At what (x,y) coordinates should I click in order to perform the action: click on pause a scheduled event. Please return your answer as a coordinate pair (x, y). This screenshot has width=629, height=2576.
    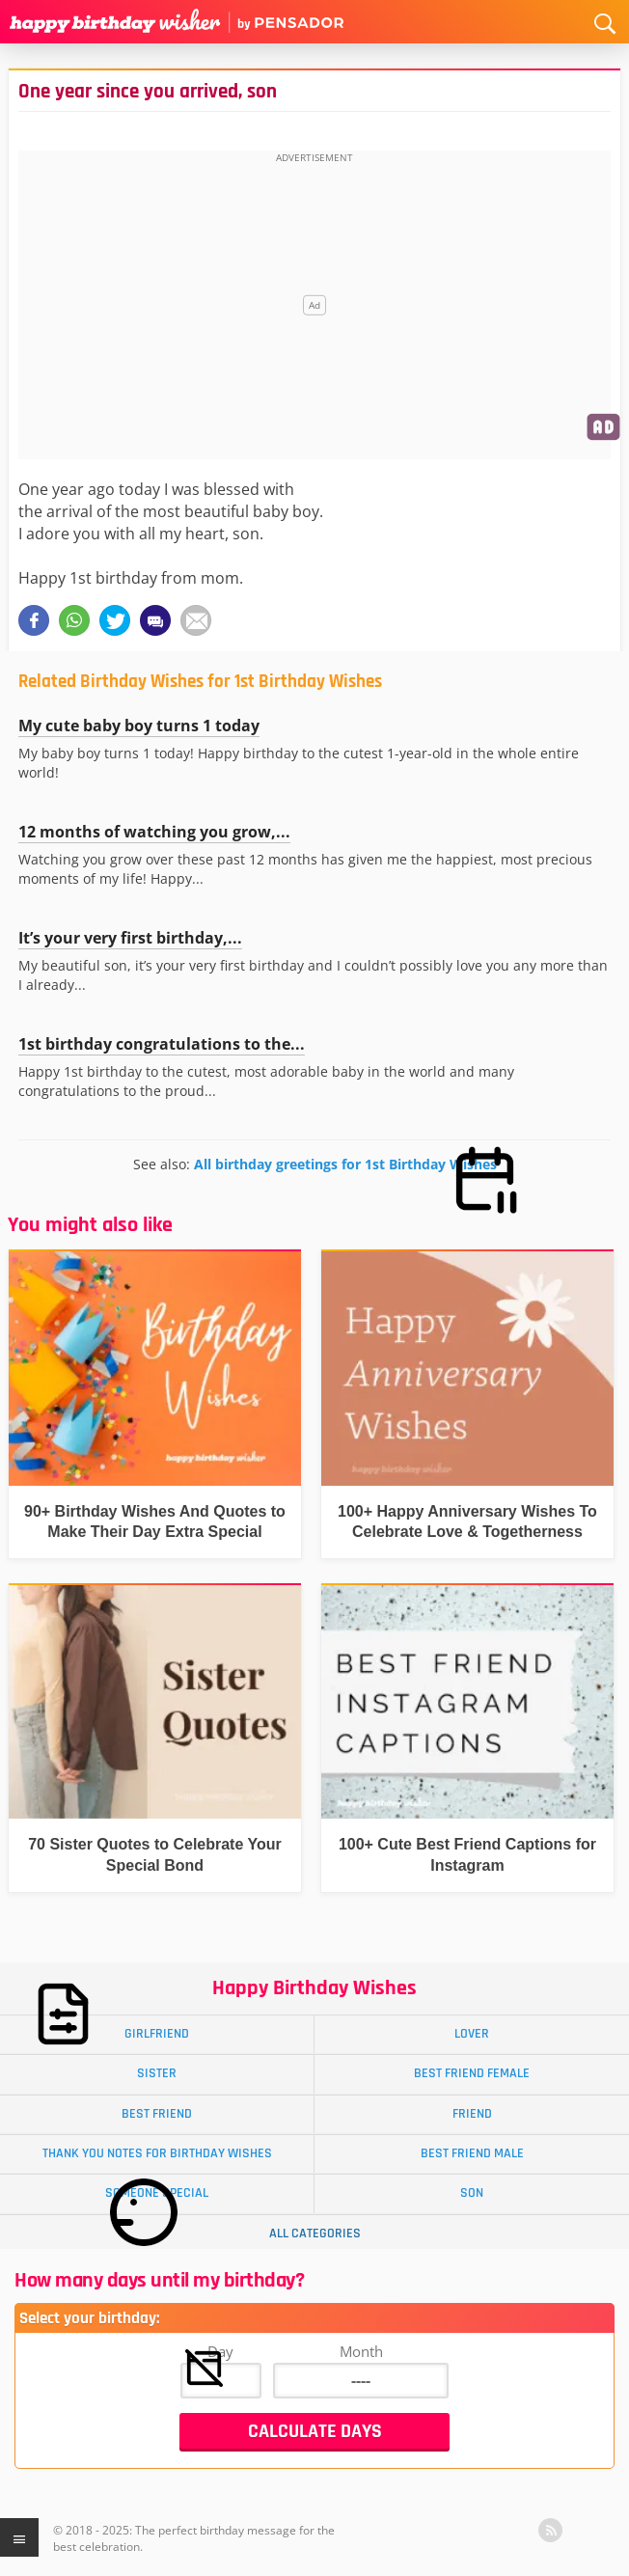
    Looking at the image, I should click on (484, 1178).